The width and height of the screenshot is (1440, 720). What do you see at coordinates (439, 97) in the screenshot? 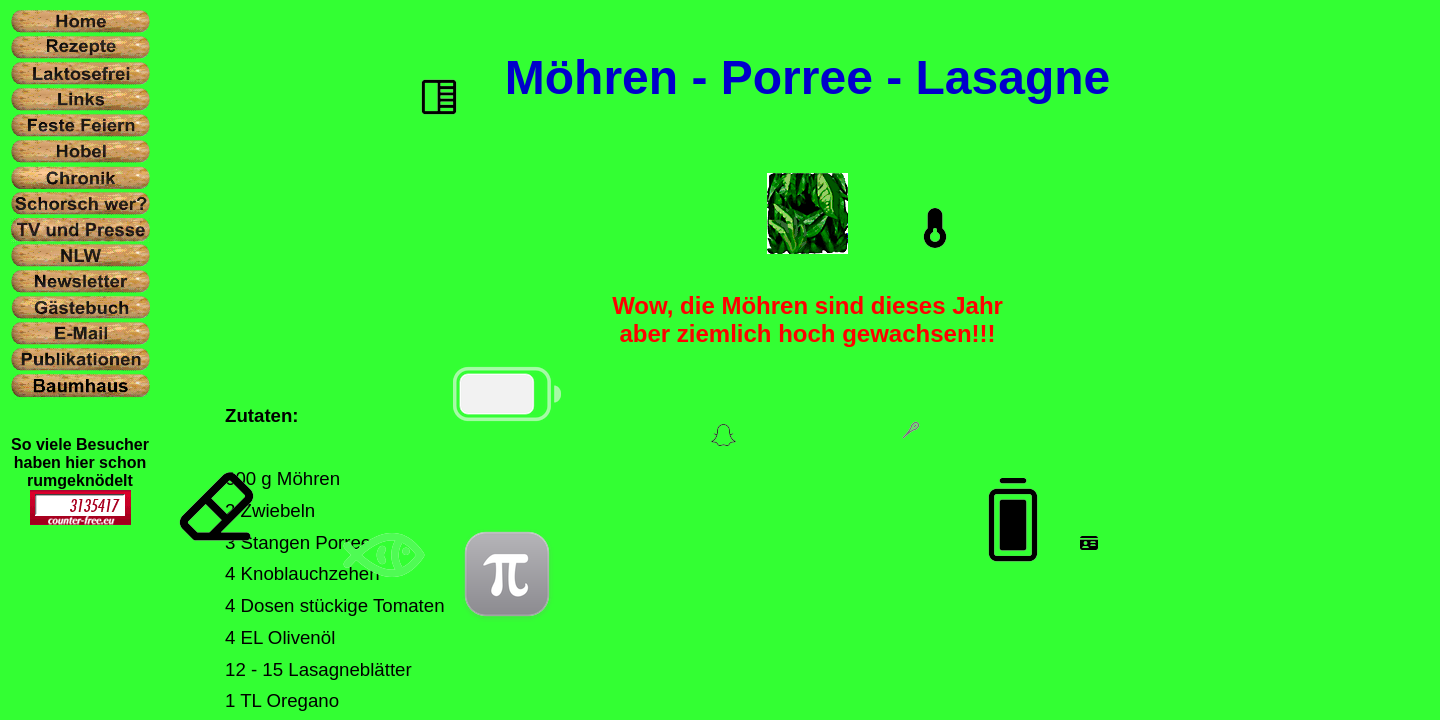
I see `toggle between split-screen or half-view mode` at bounding box center [439, 97].